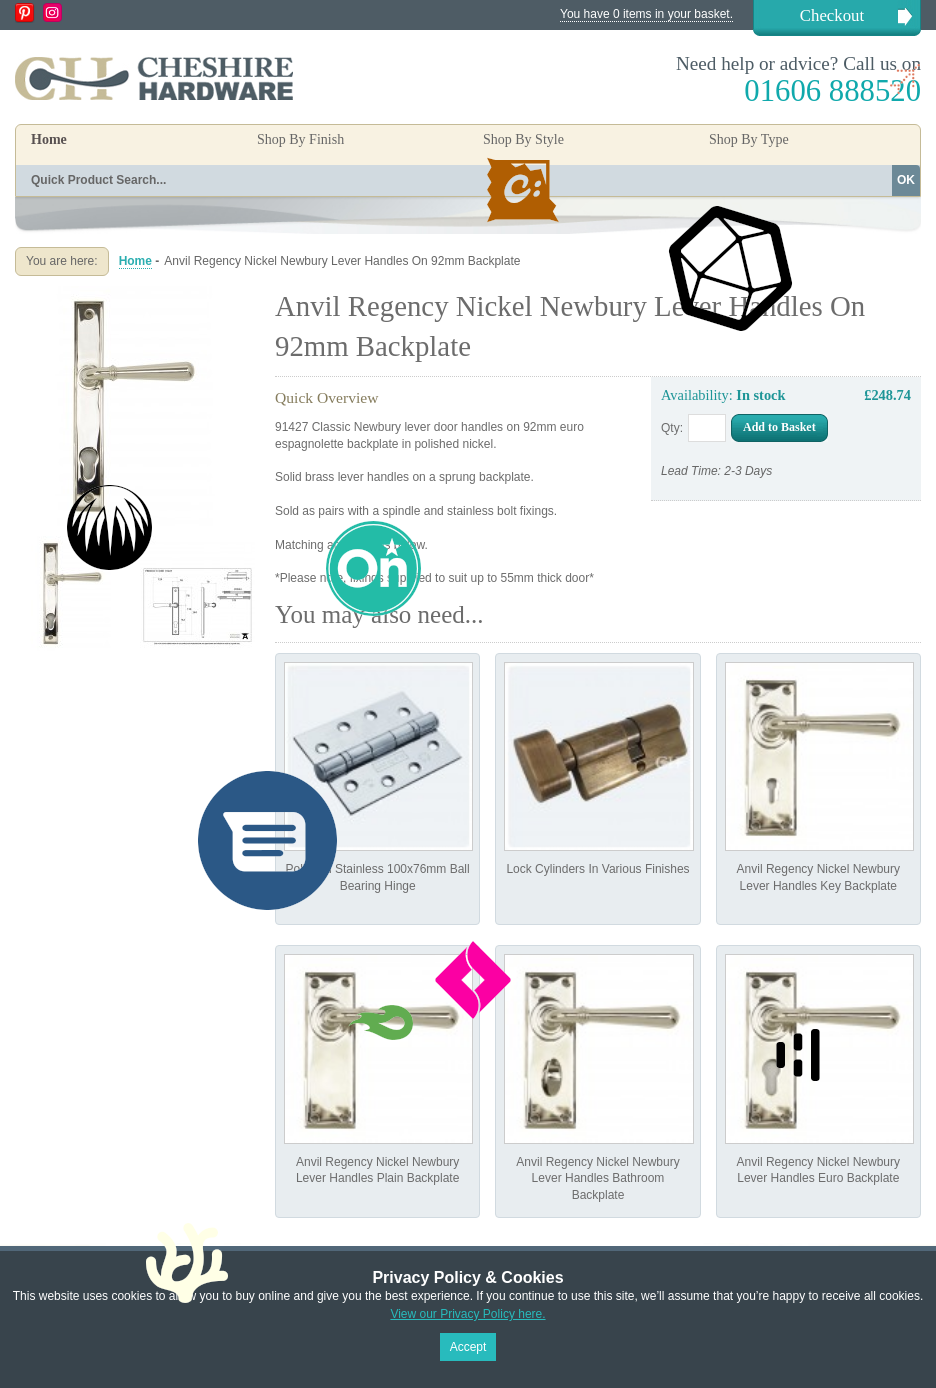 Image resolution: width=936 pixels, height=1388 pixels. What do you see at coordinates (373, 568) in the screenshot?
I see `access OnStar connected vehicle services` at bounding box center [373, 568].